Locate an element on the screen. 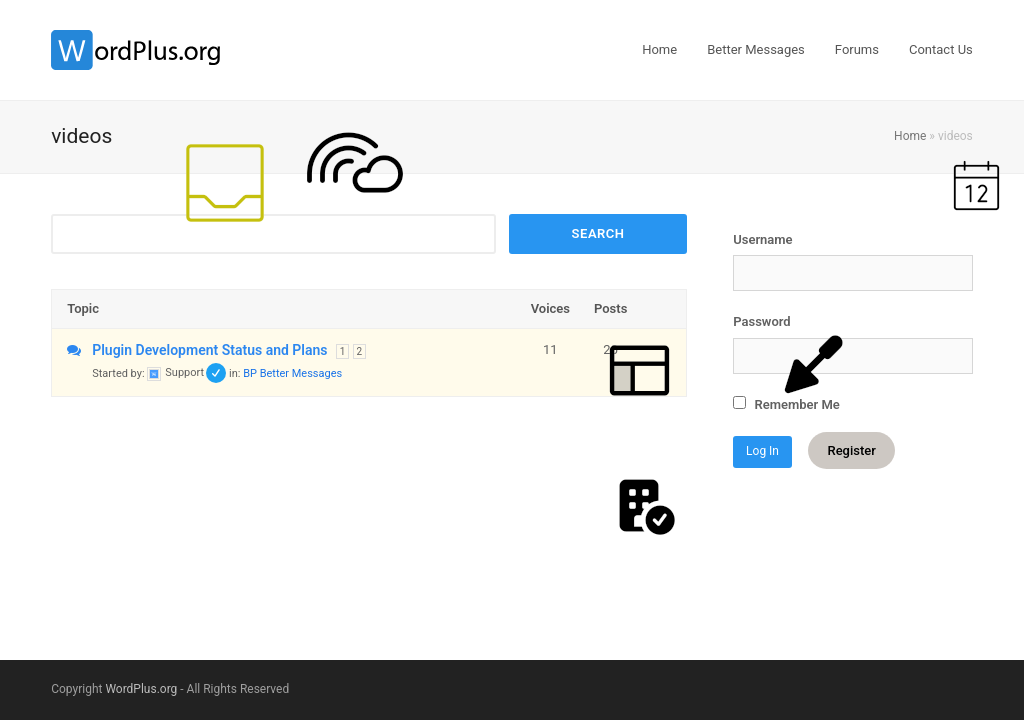  switch to layout view is located at coordinates (639, 370).